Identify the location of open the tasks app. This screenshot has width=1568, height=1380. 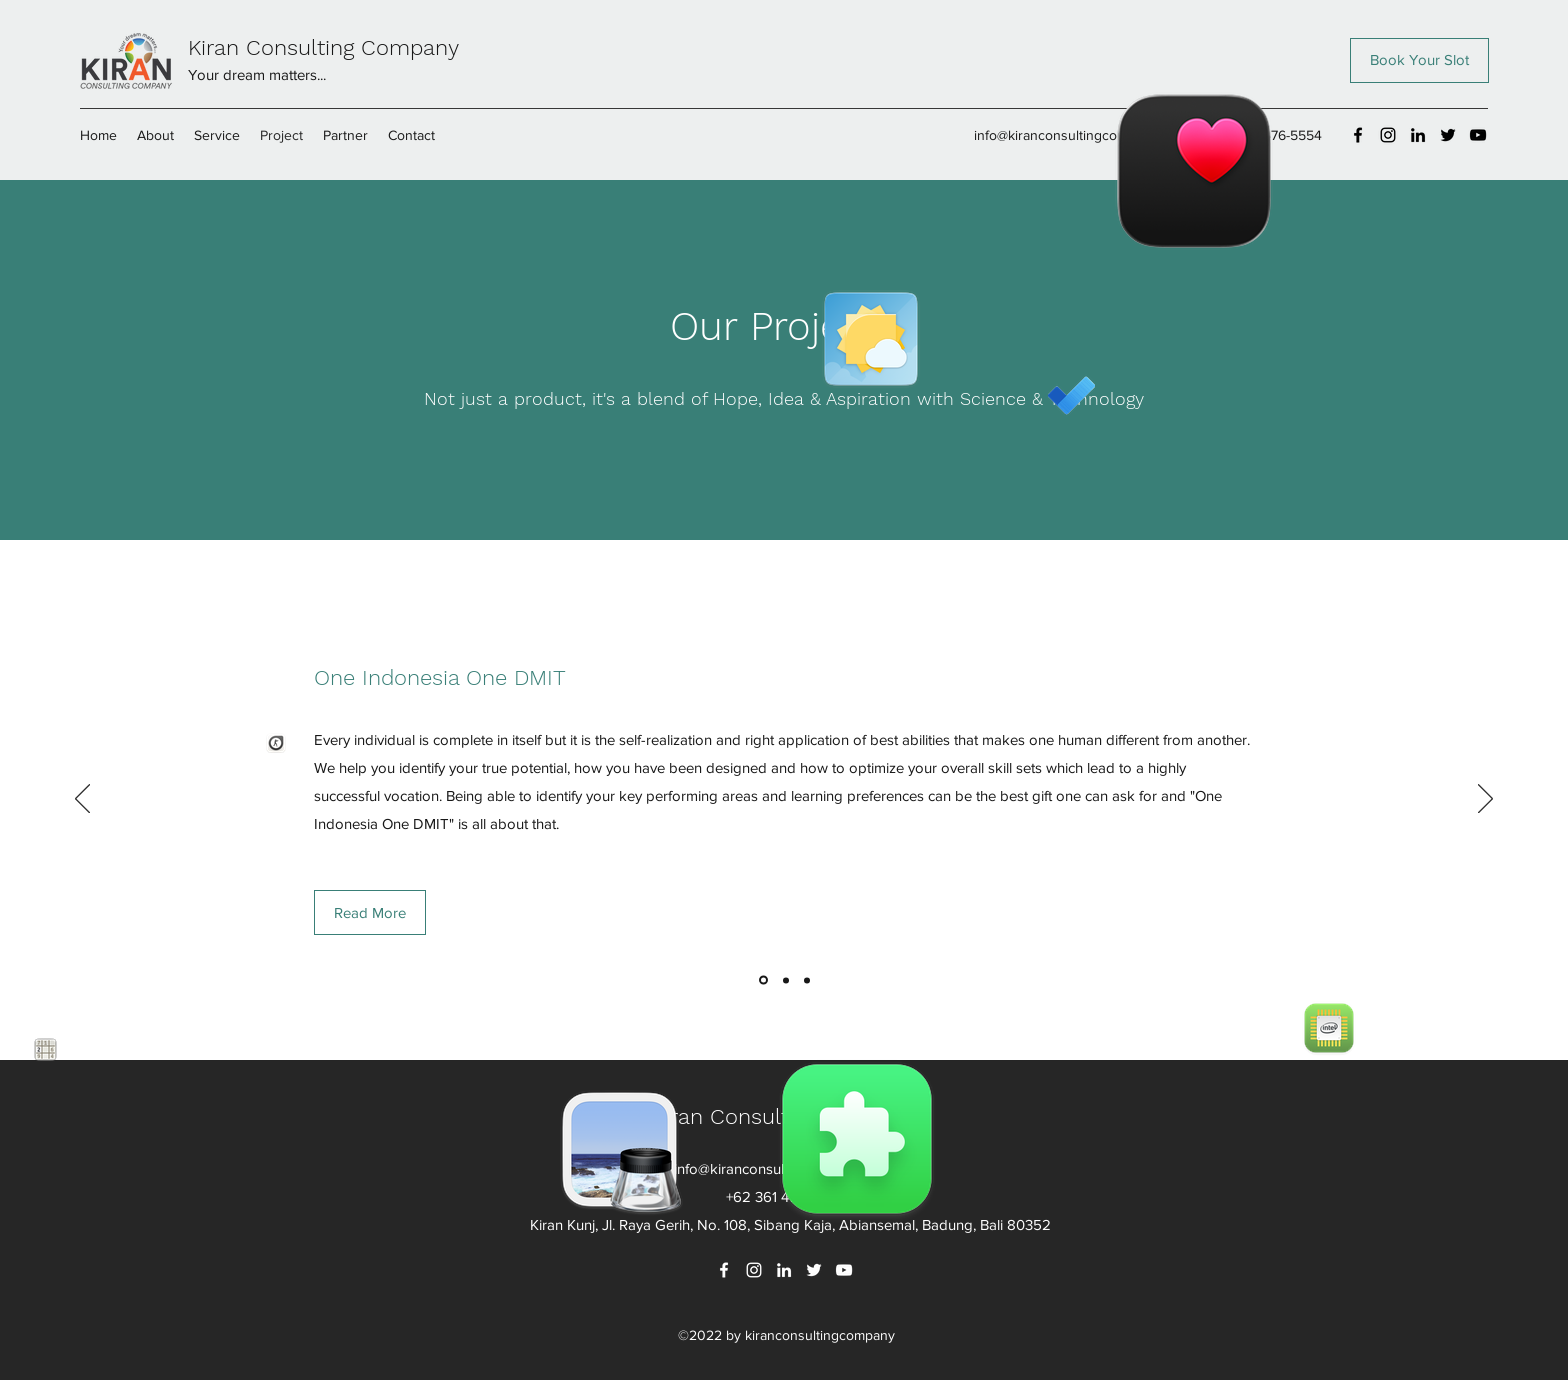
(1071, 395).